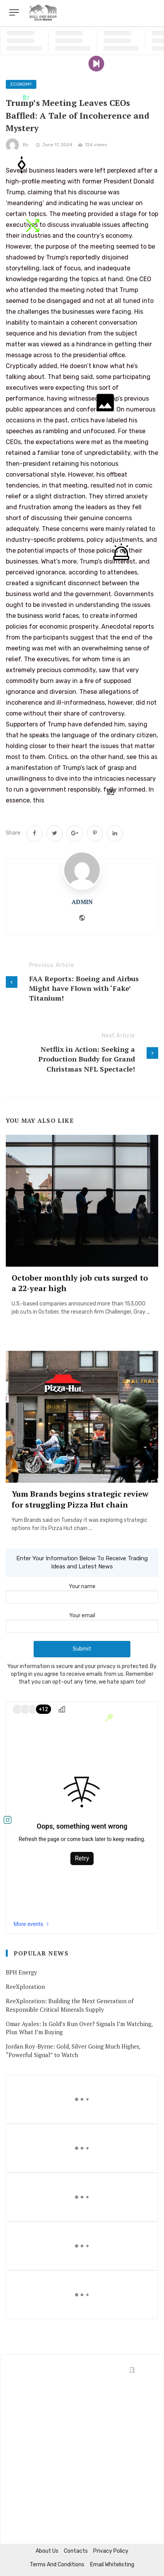  Describe the element at coordinates (105, 403) in the screenshot. I see `insert or add an image` at that location.